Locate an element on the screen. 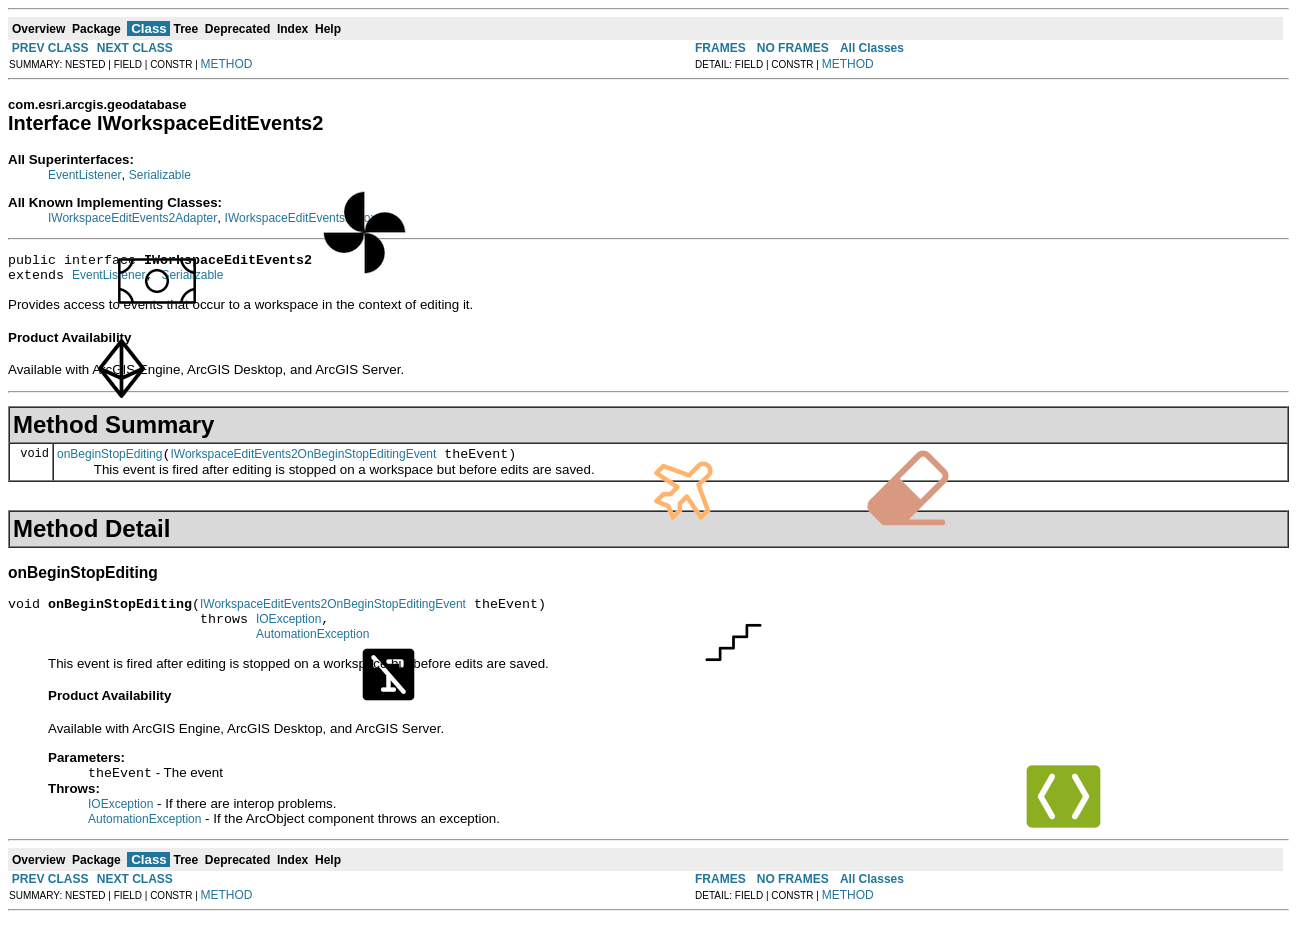 The image size is (1297, 939). erase or clear content is located at coordinates (908, 488).